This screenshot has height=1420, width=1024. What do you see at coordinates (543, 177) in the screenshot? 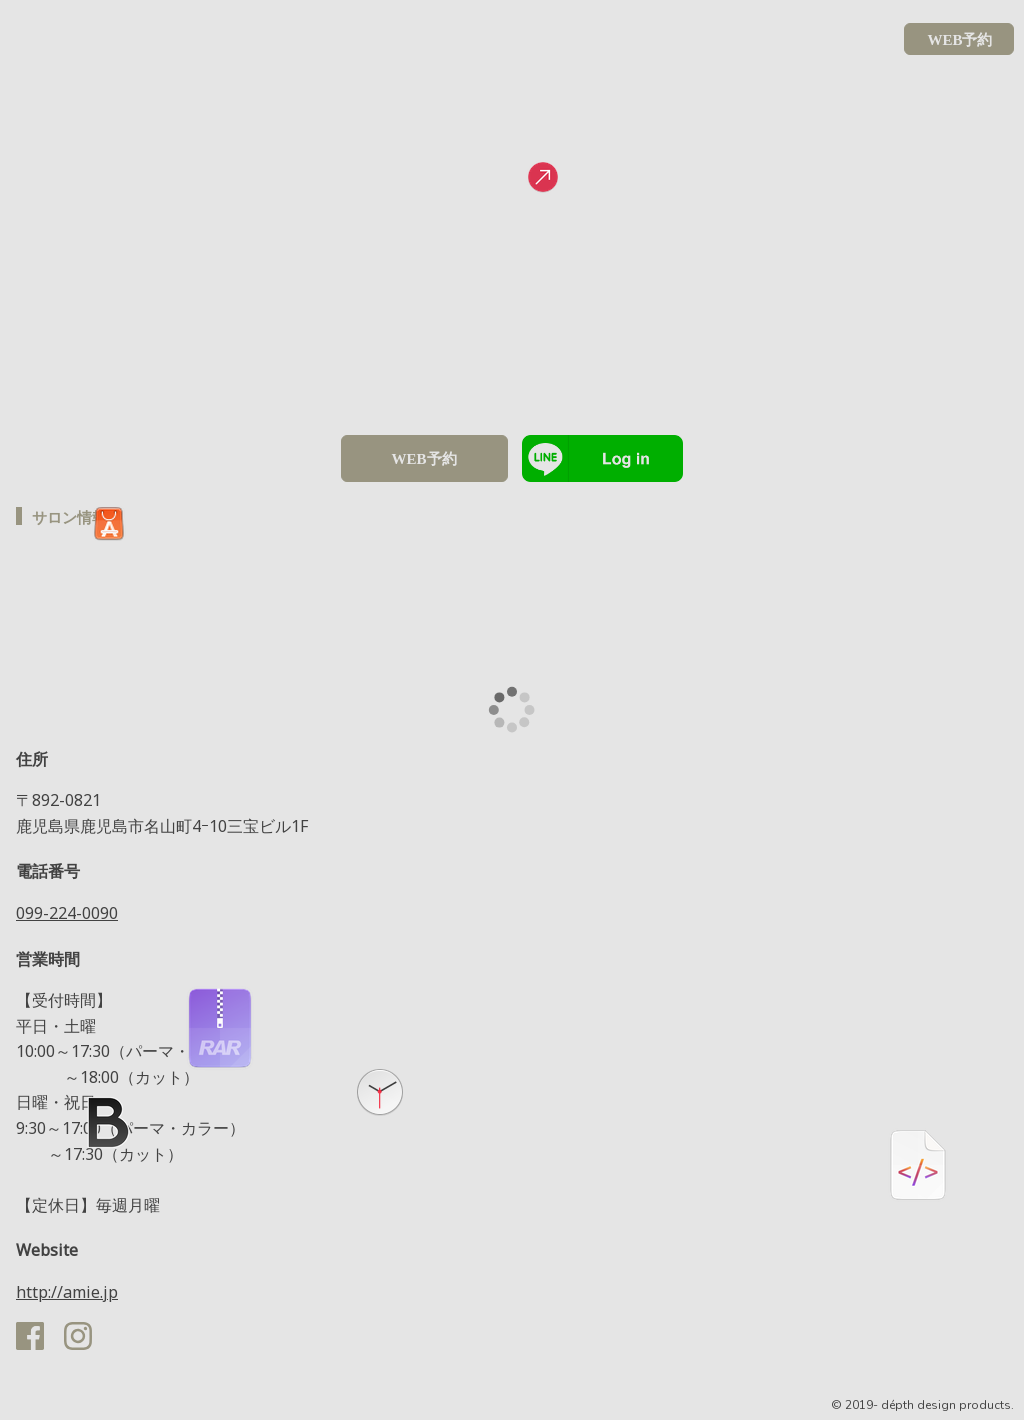
I see `indicates a symbolic link or shortcut to another file` at bounding box center [543, 177].